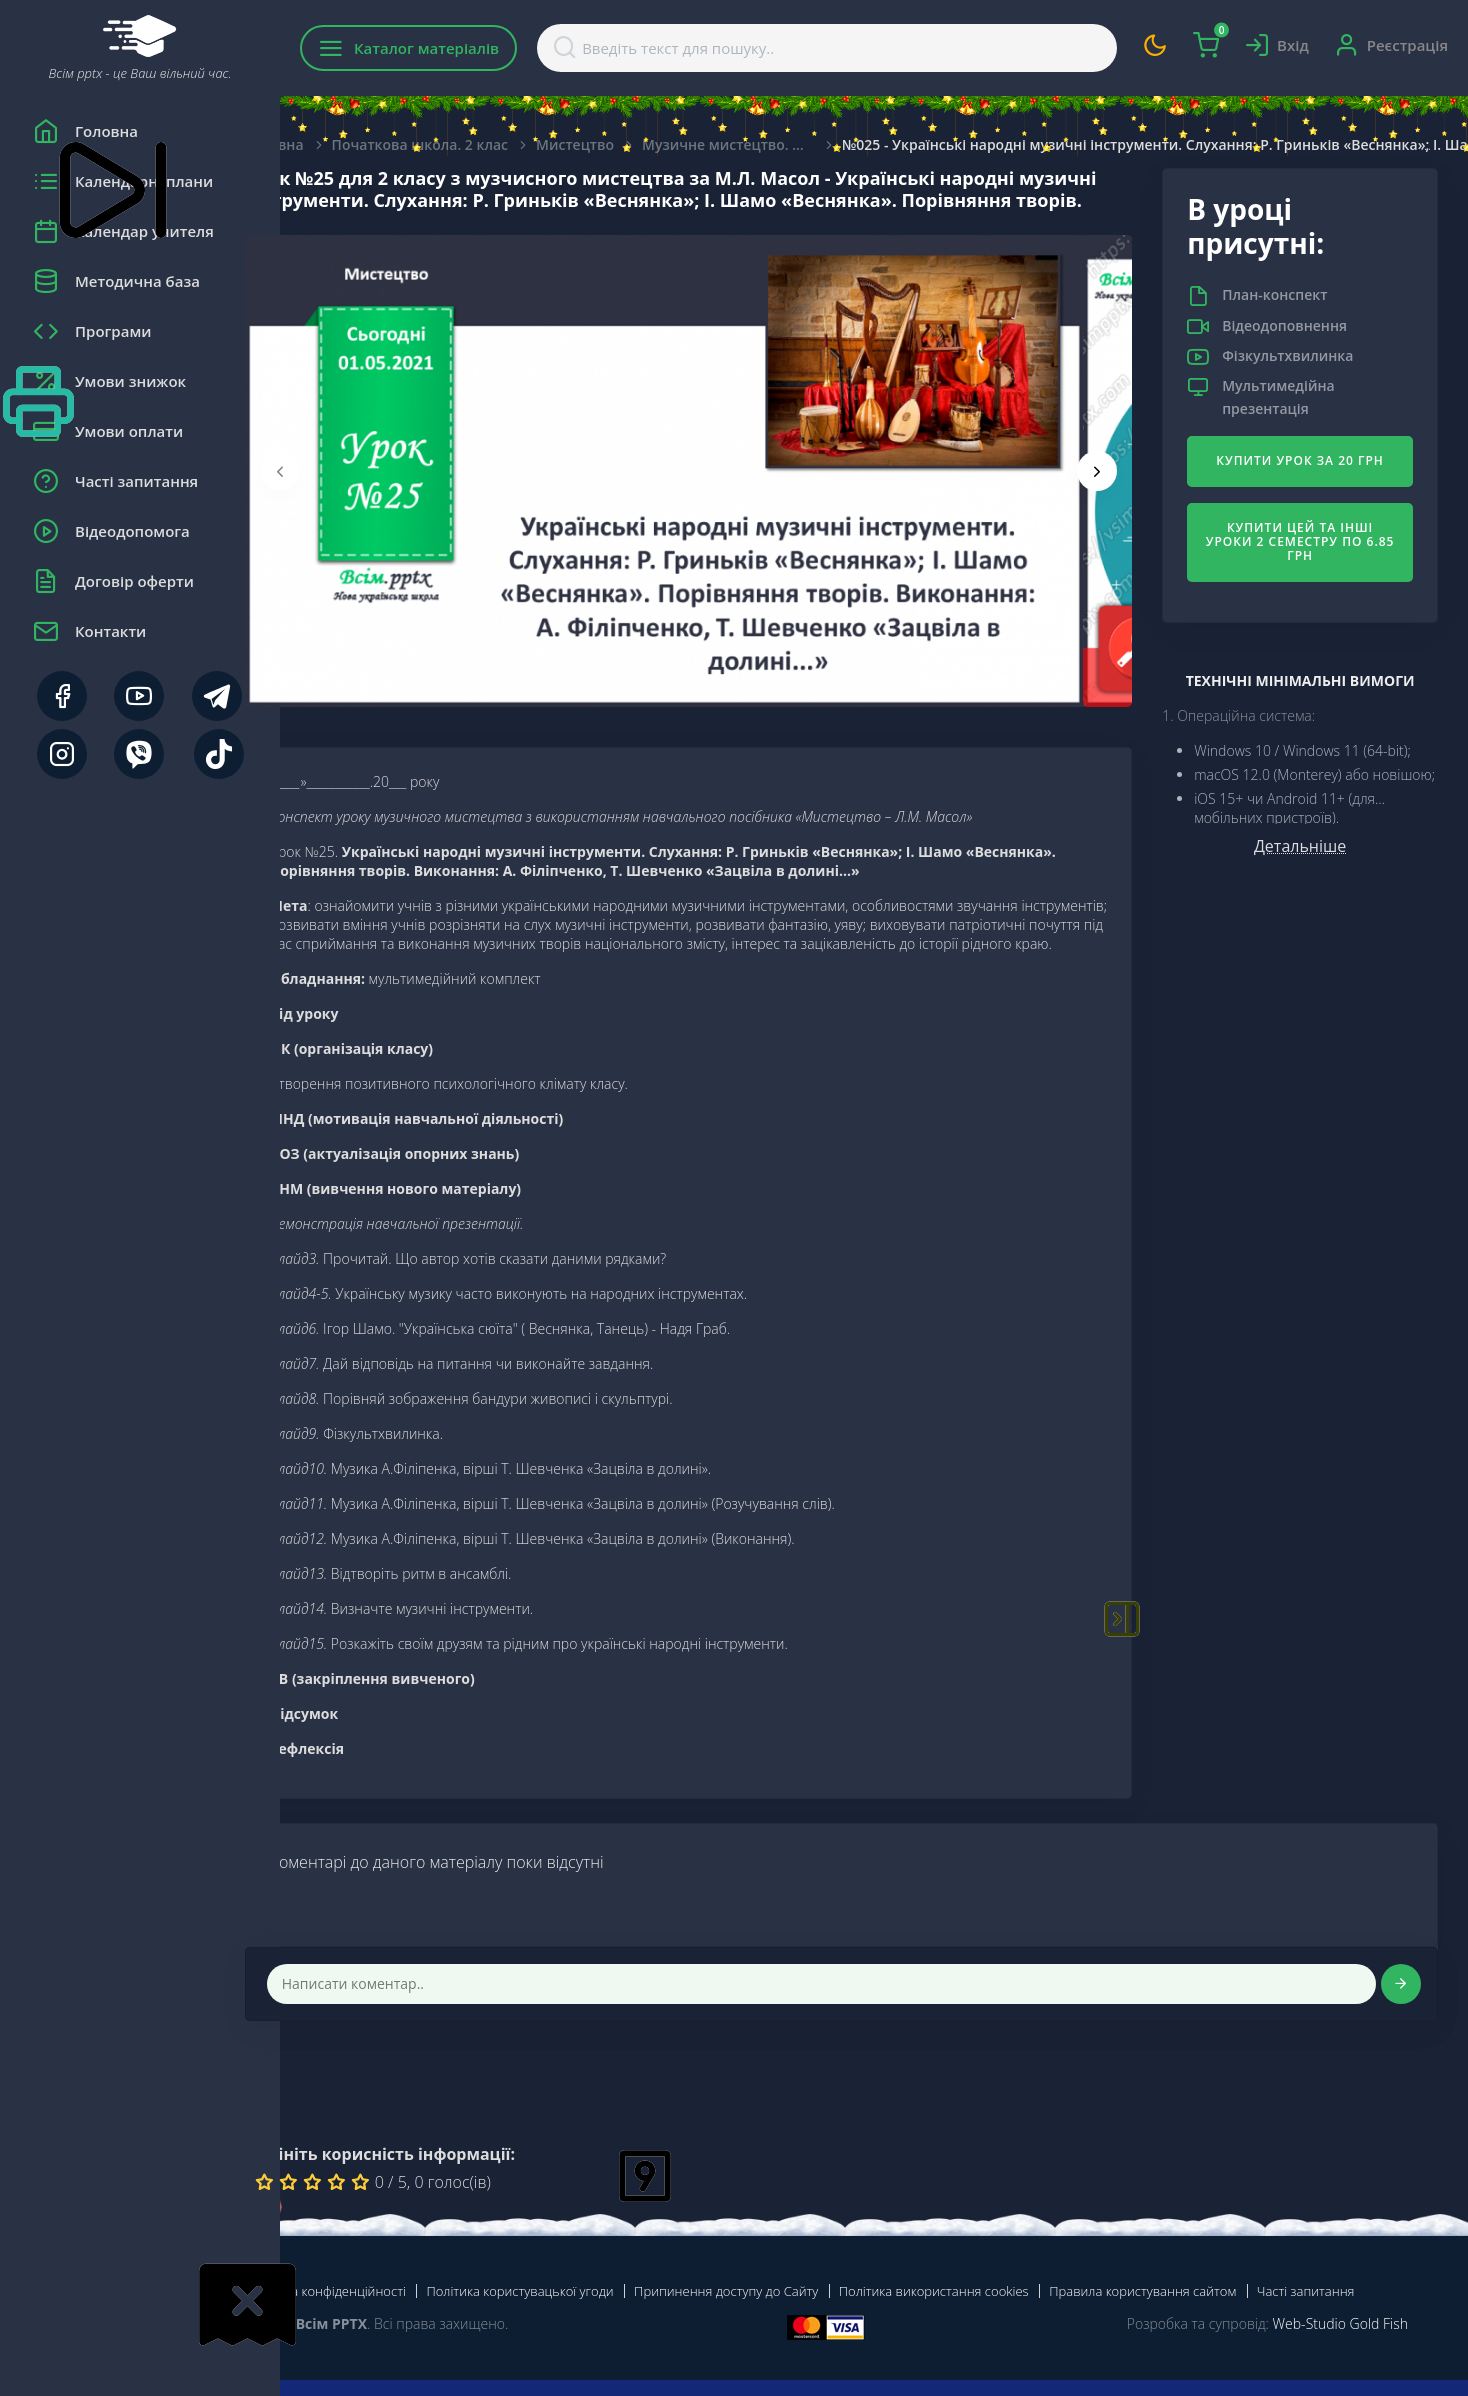 Image resolution: width=1468 pixels, height=2396 pixels. What do you see at coordinates (1122, 1619) in the screenshot?
I see `close the right side panel` at bounding box center [1122, 1619].